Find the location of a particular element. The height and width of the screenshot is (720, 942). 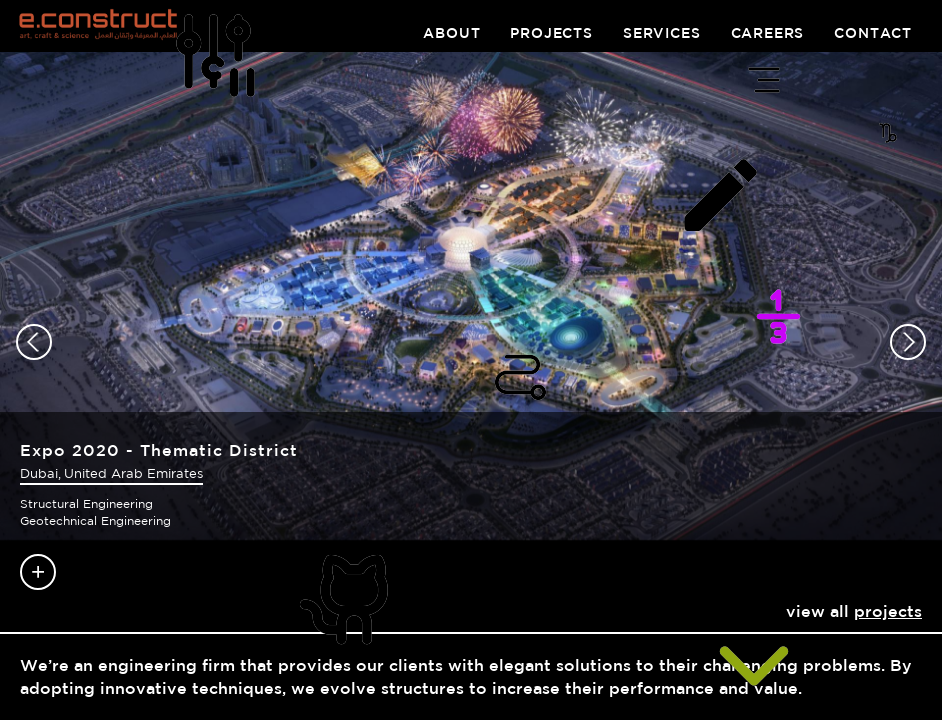

visit github repository is located at coordinates (351, 598).